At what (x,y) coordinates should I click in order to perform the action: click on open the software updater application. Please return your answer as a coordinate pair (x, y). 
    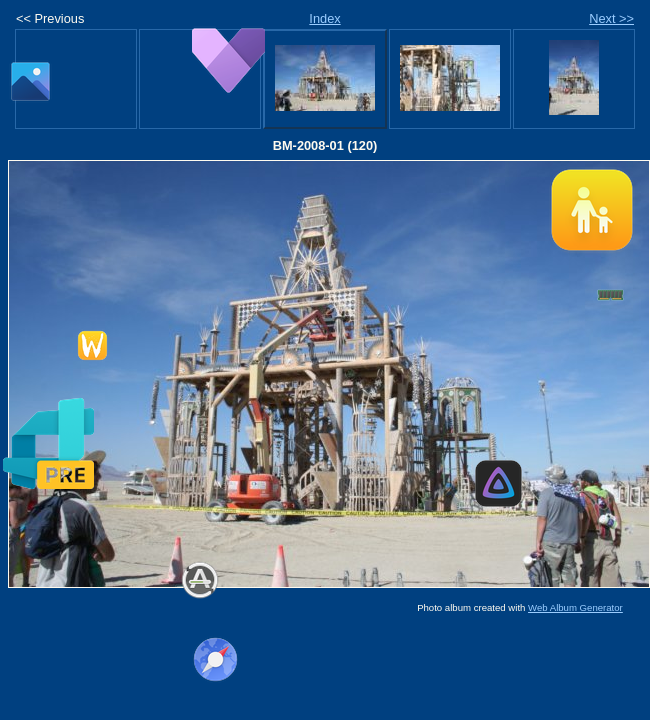
    Looking at the image, I should click on (200, 580).